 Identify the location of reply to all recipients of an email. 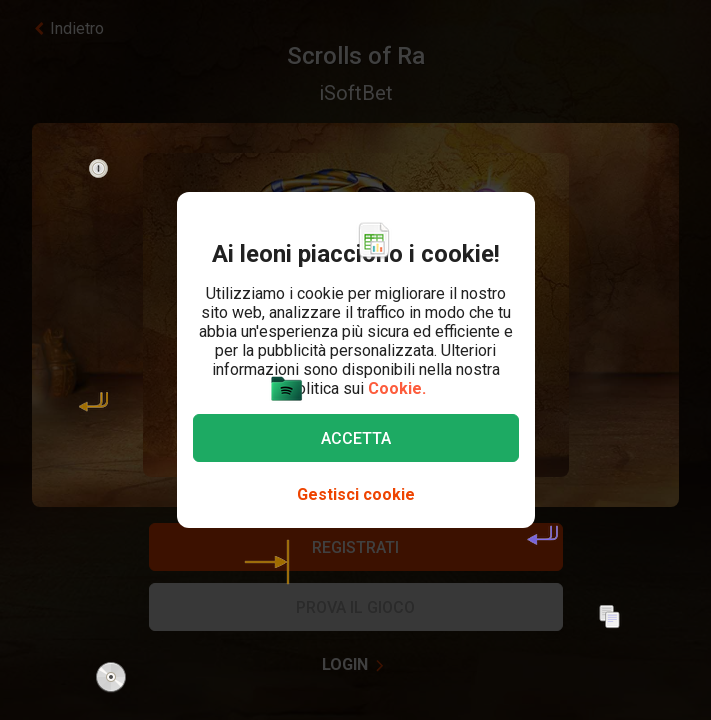
(93, 400).